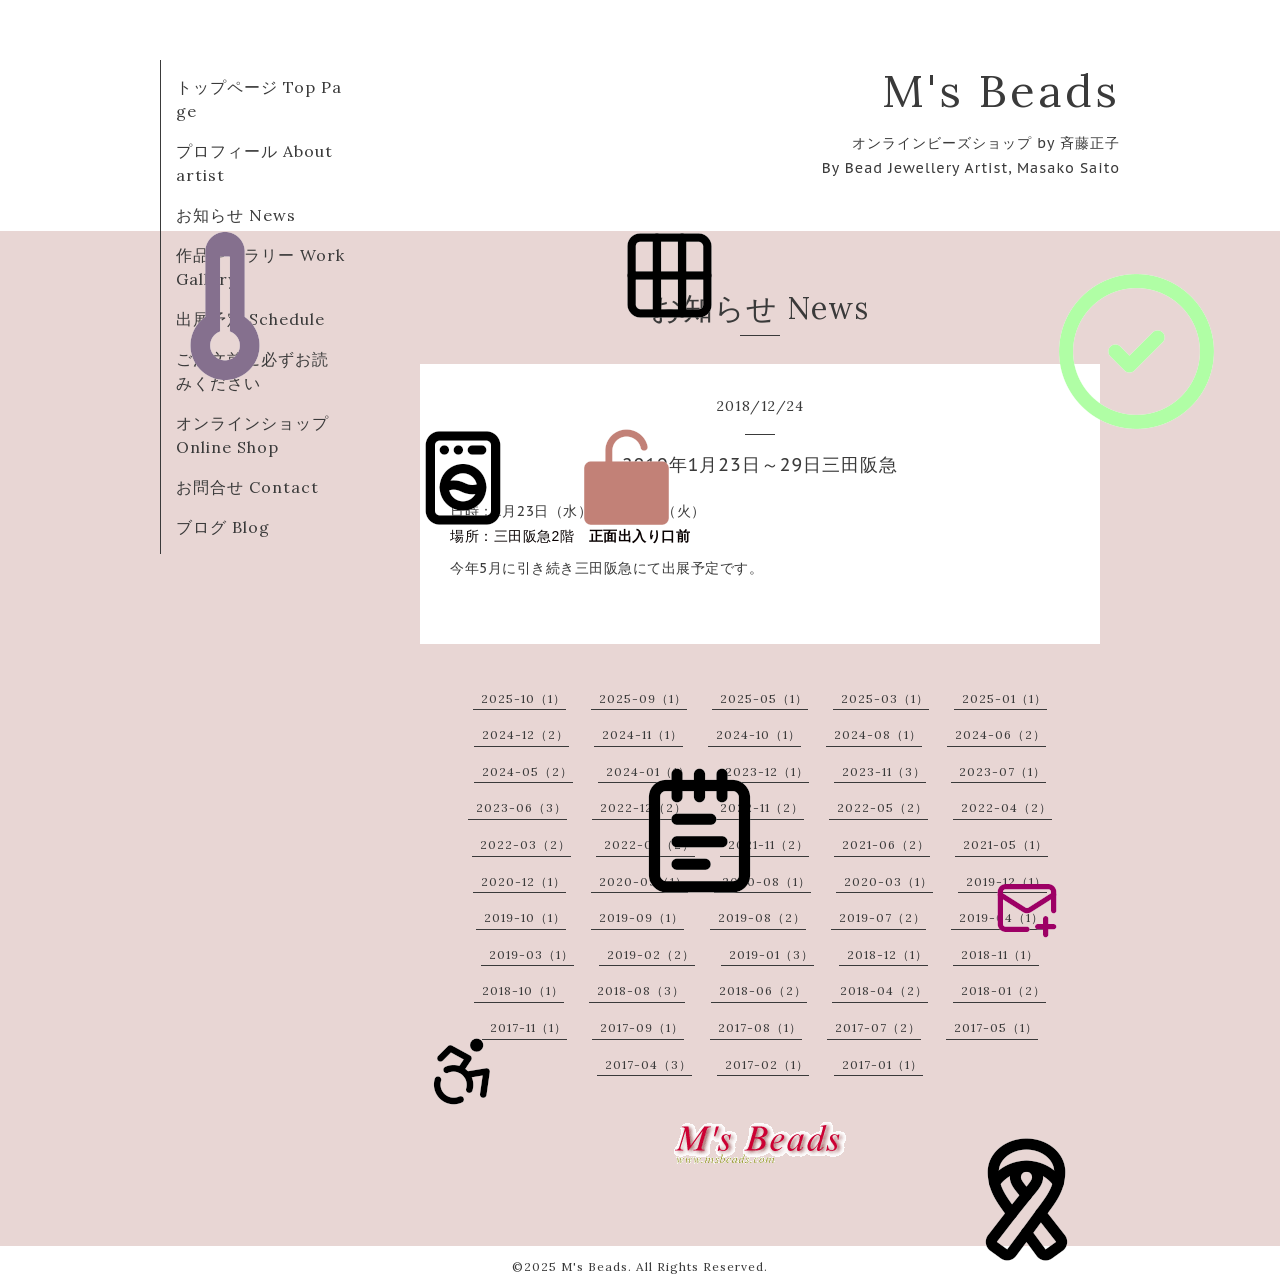 The width and height of the screenshot is (1280, 1288). Describe the element at coordinates (463, 478) in the screenshot. I see `access laundry or washing machine controls` at that location.